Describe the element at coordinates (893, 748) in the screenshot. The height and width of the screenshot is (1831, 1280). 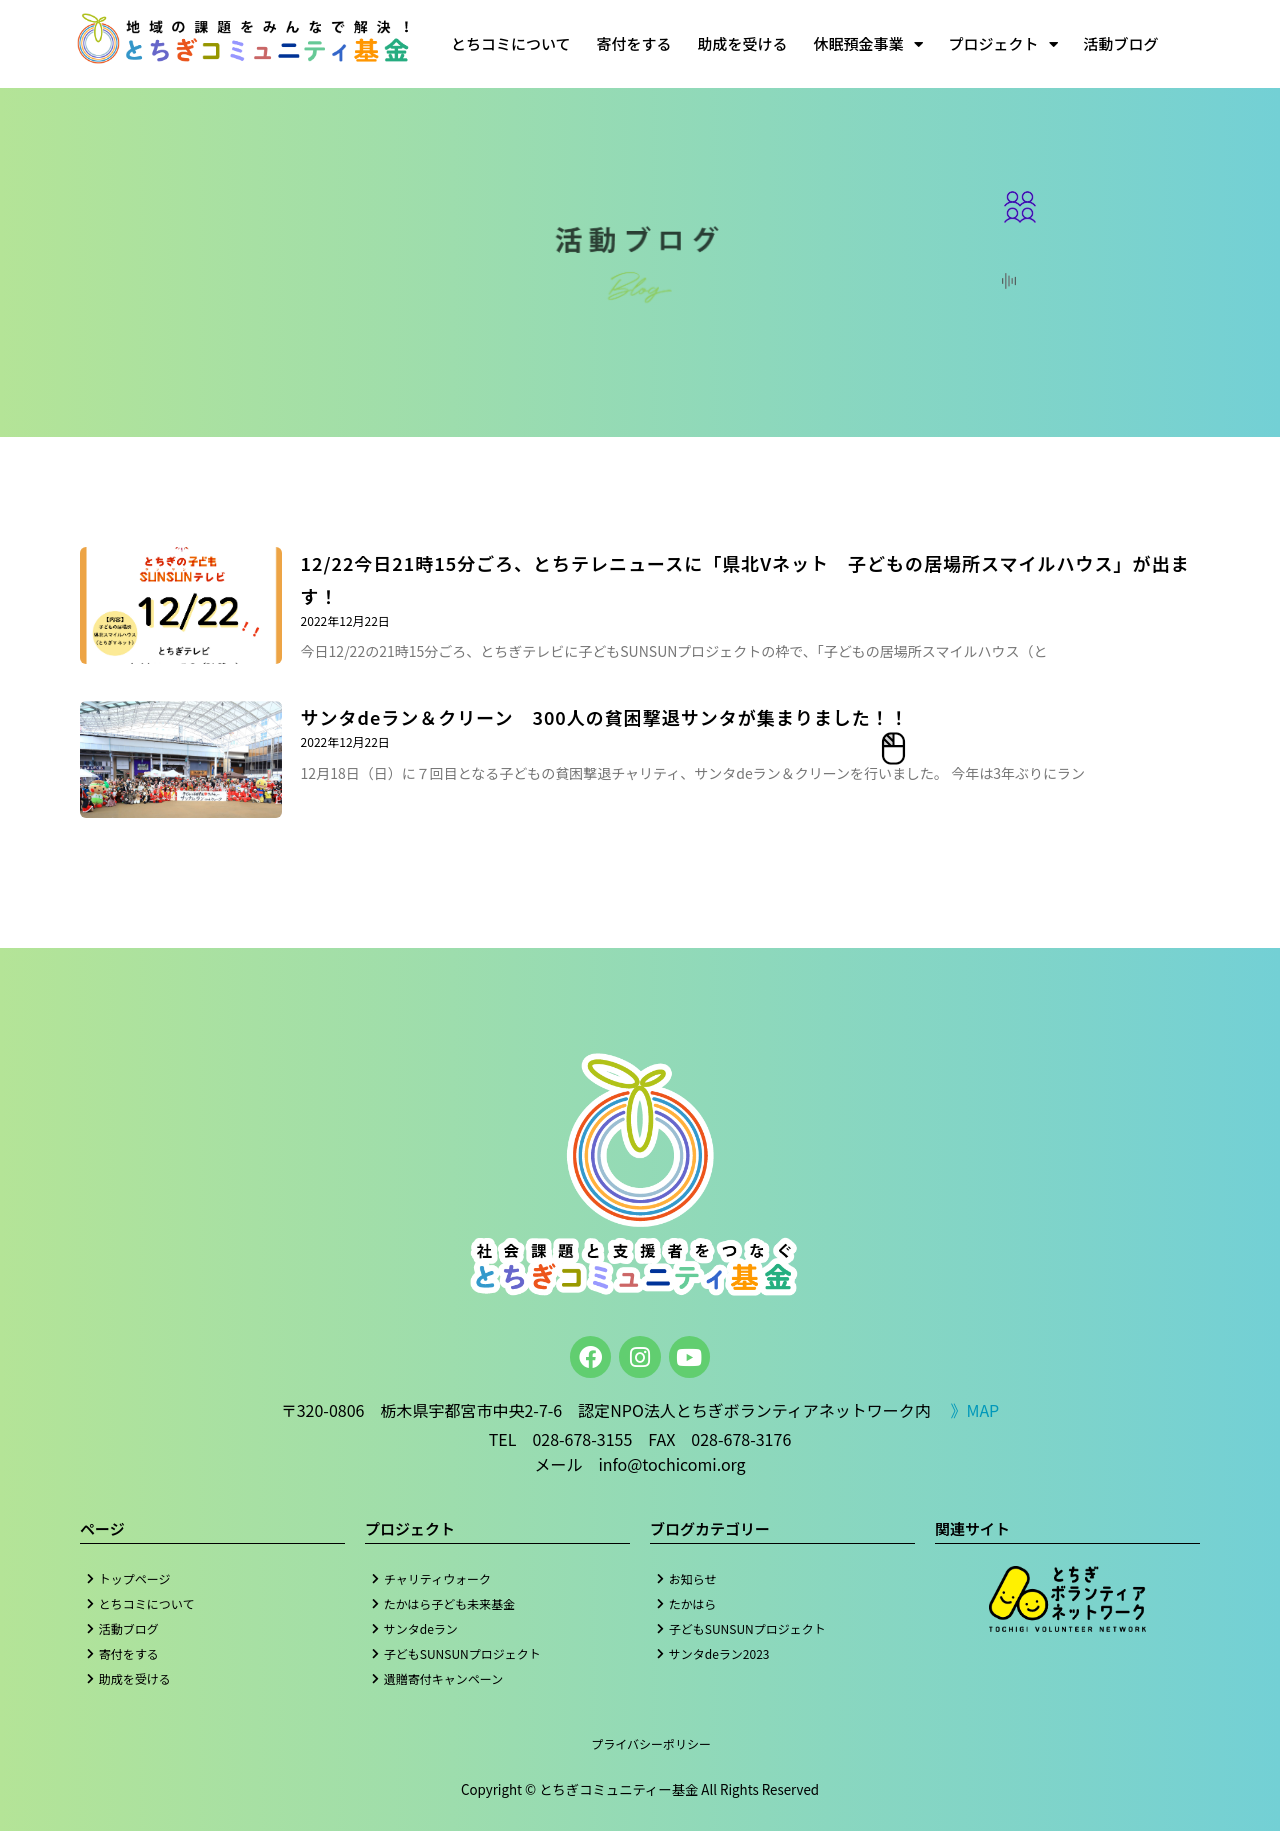
I see `left mouse button click action` at that location.